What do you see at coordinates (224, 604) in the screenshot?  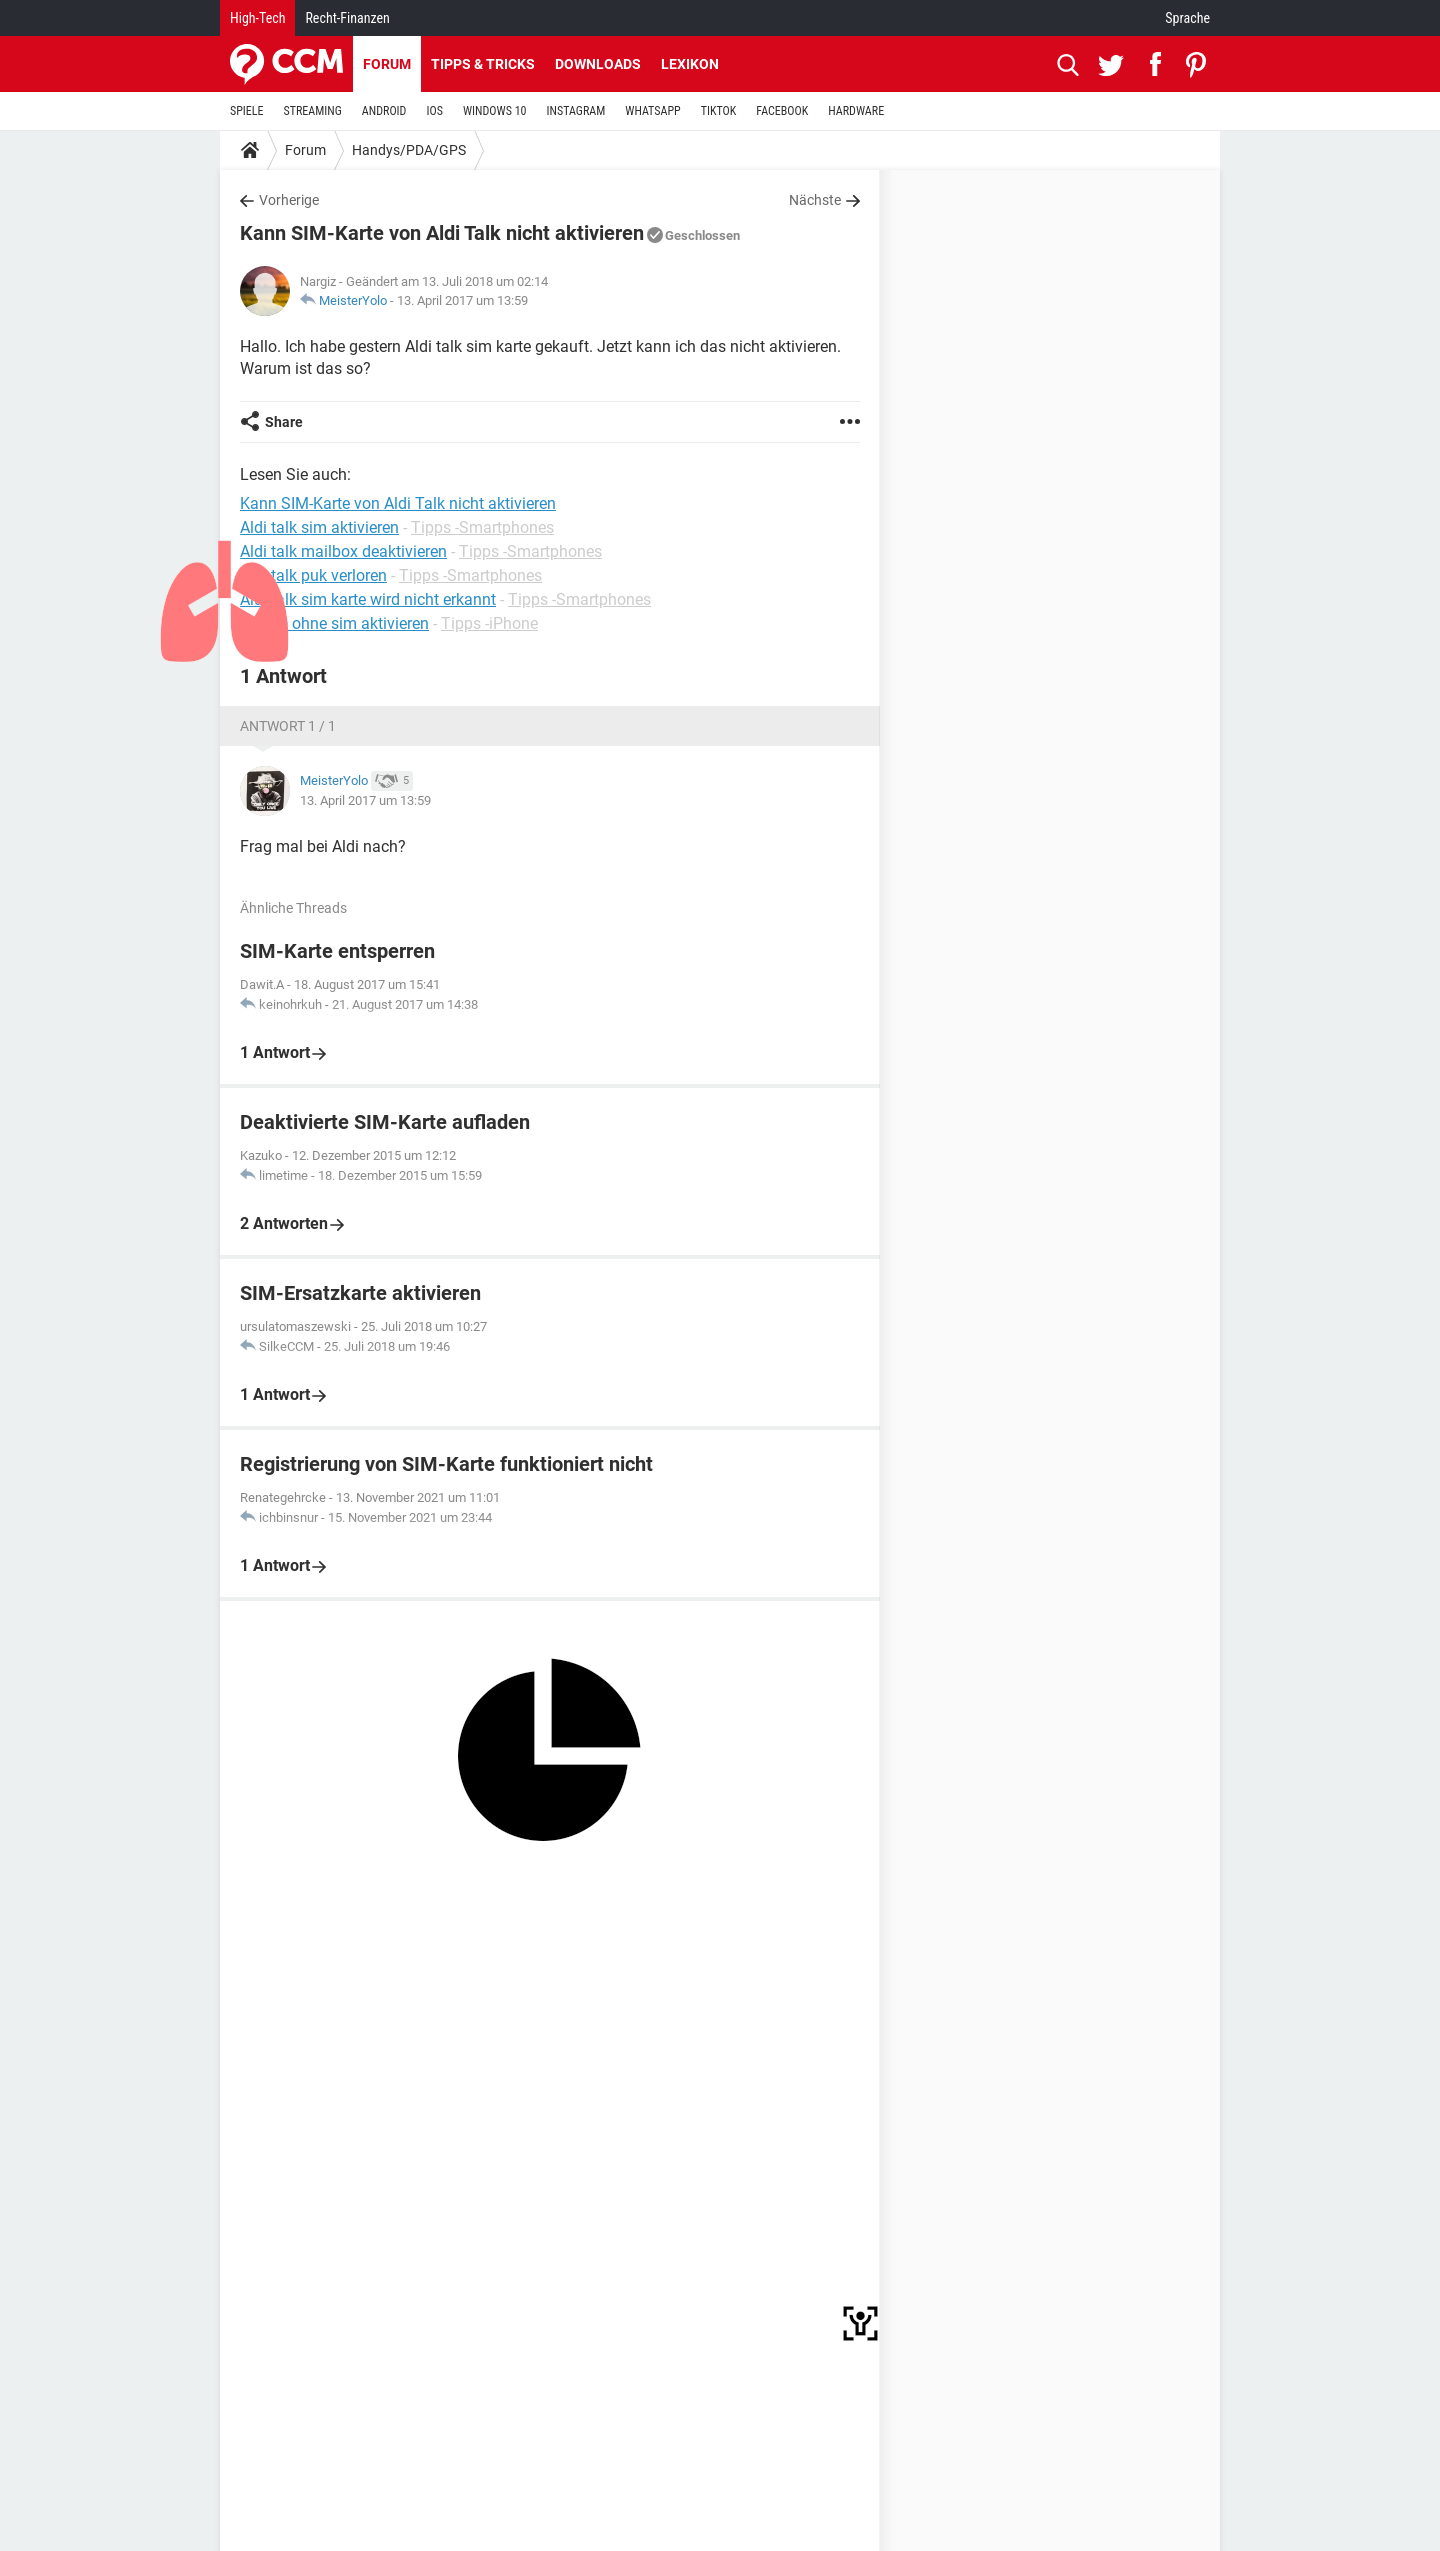 I see `access respiratory health information` at bounding box center [224, 604].